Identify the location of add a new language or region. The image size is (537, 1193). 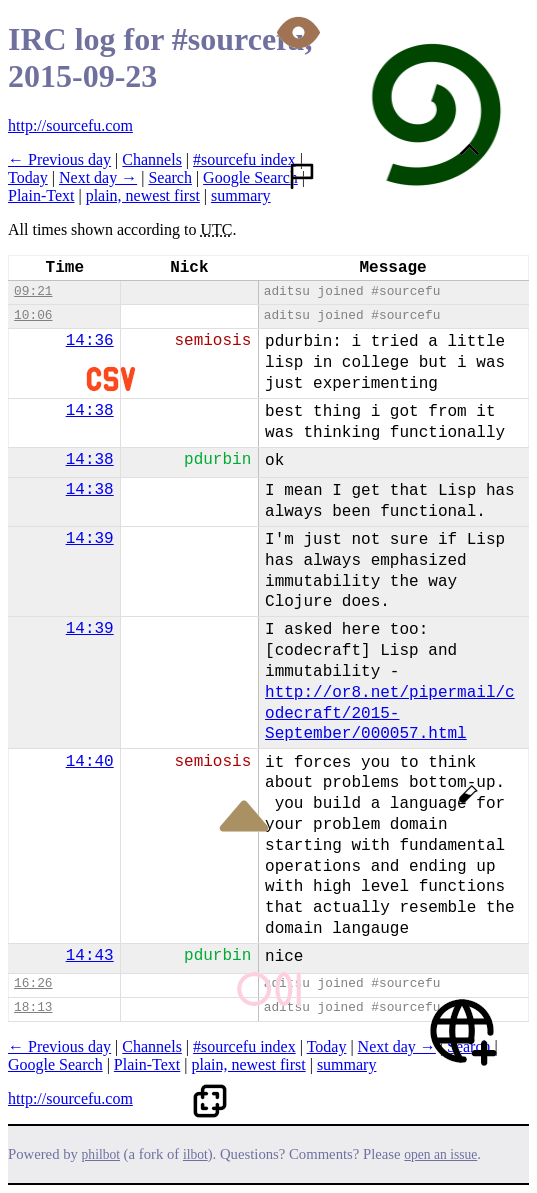
(462, 1031).